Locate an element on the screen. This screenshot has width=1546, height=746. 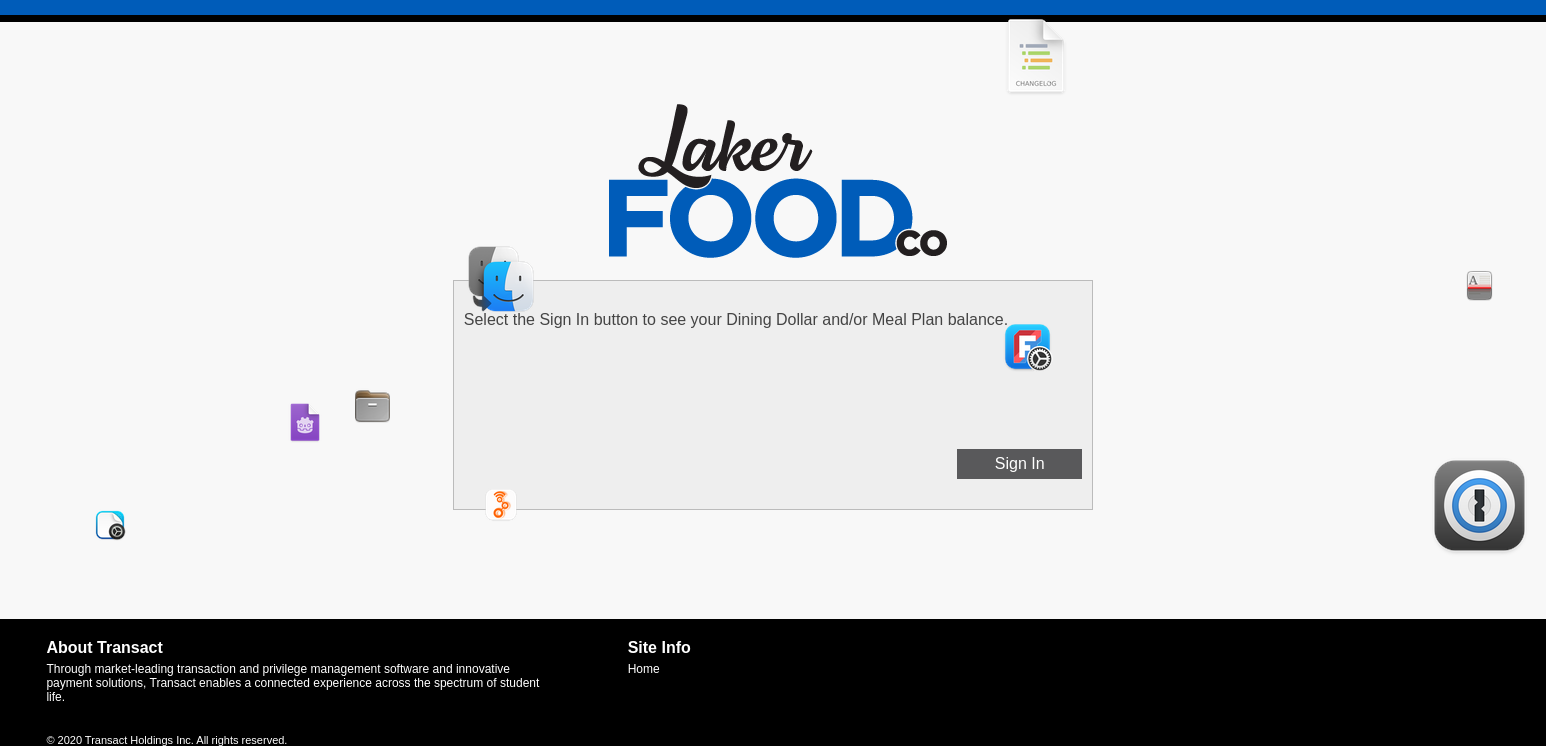
configure file type associations and default apps is located at coordinates (110, 525).